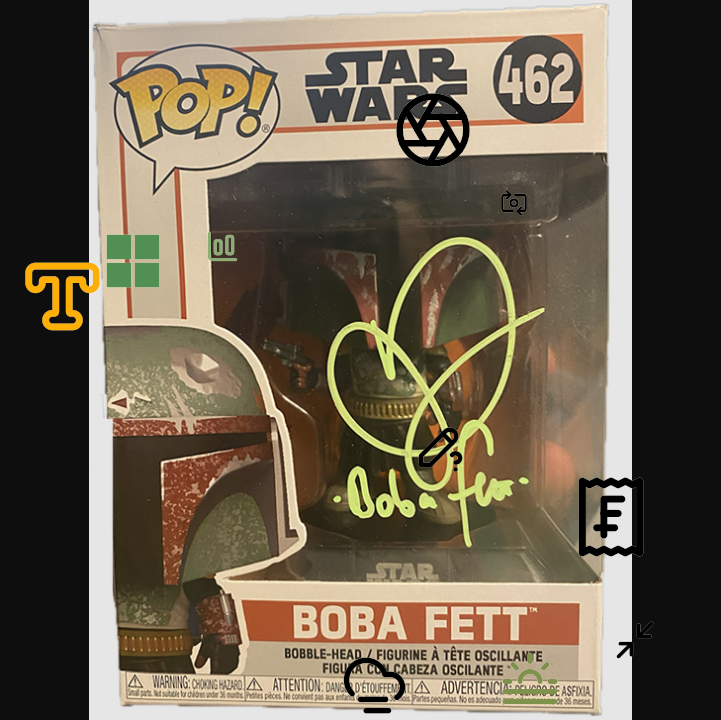 This screenshot has width=721, height=720. I want to click on adjust camera aperture settings, so click(433, 130).